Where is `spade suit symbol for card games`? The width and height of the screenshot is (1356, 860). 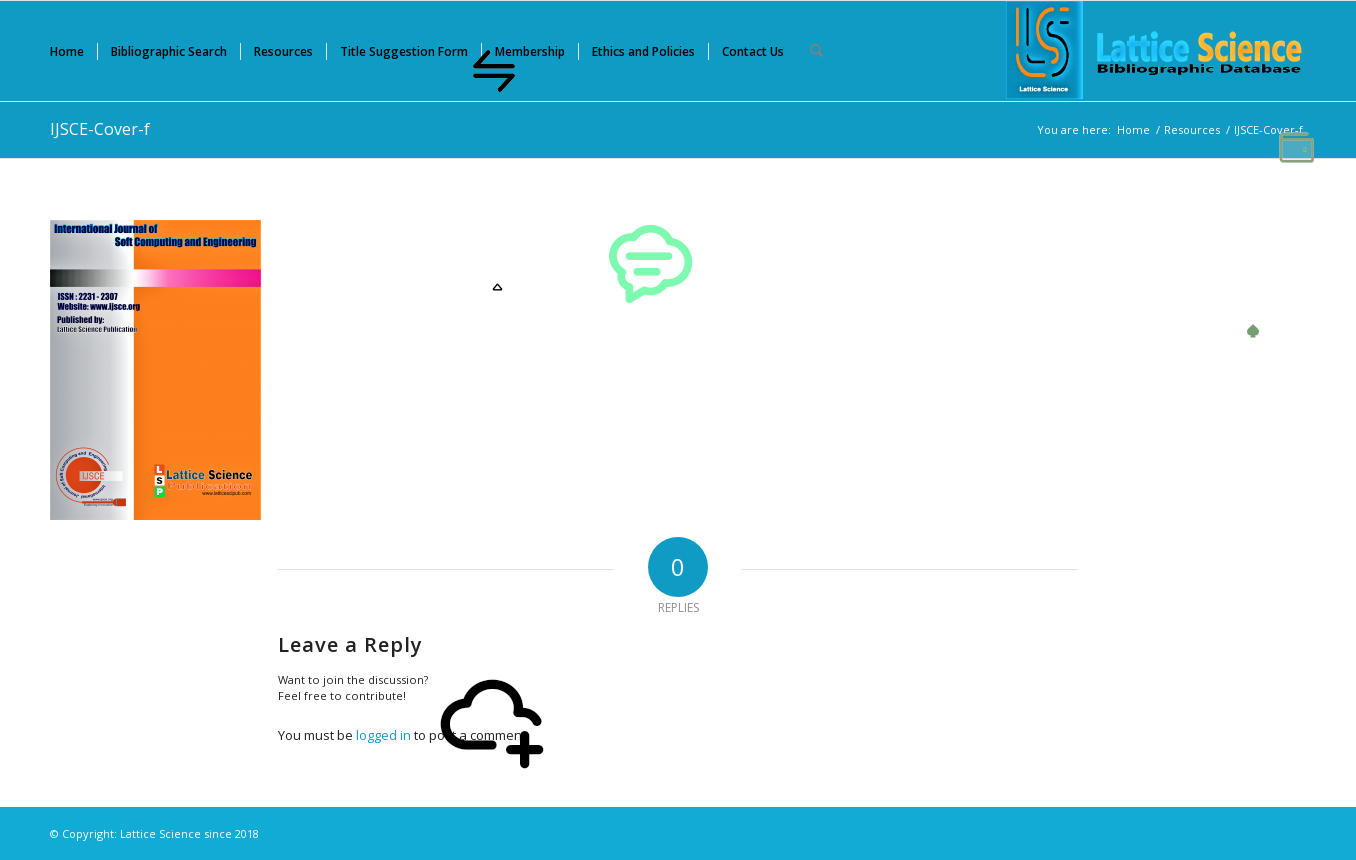 spade suit symbol for card games is located at coordinates (1253, 331).